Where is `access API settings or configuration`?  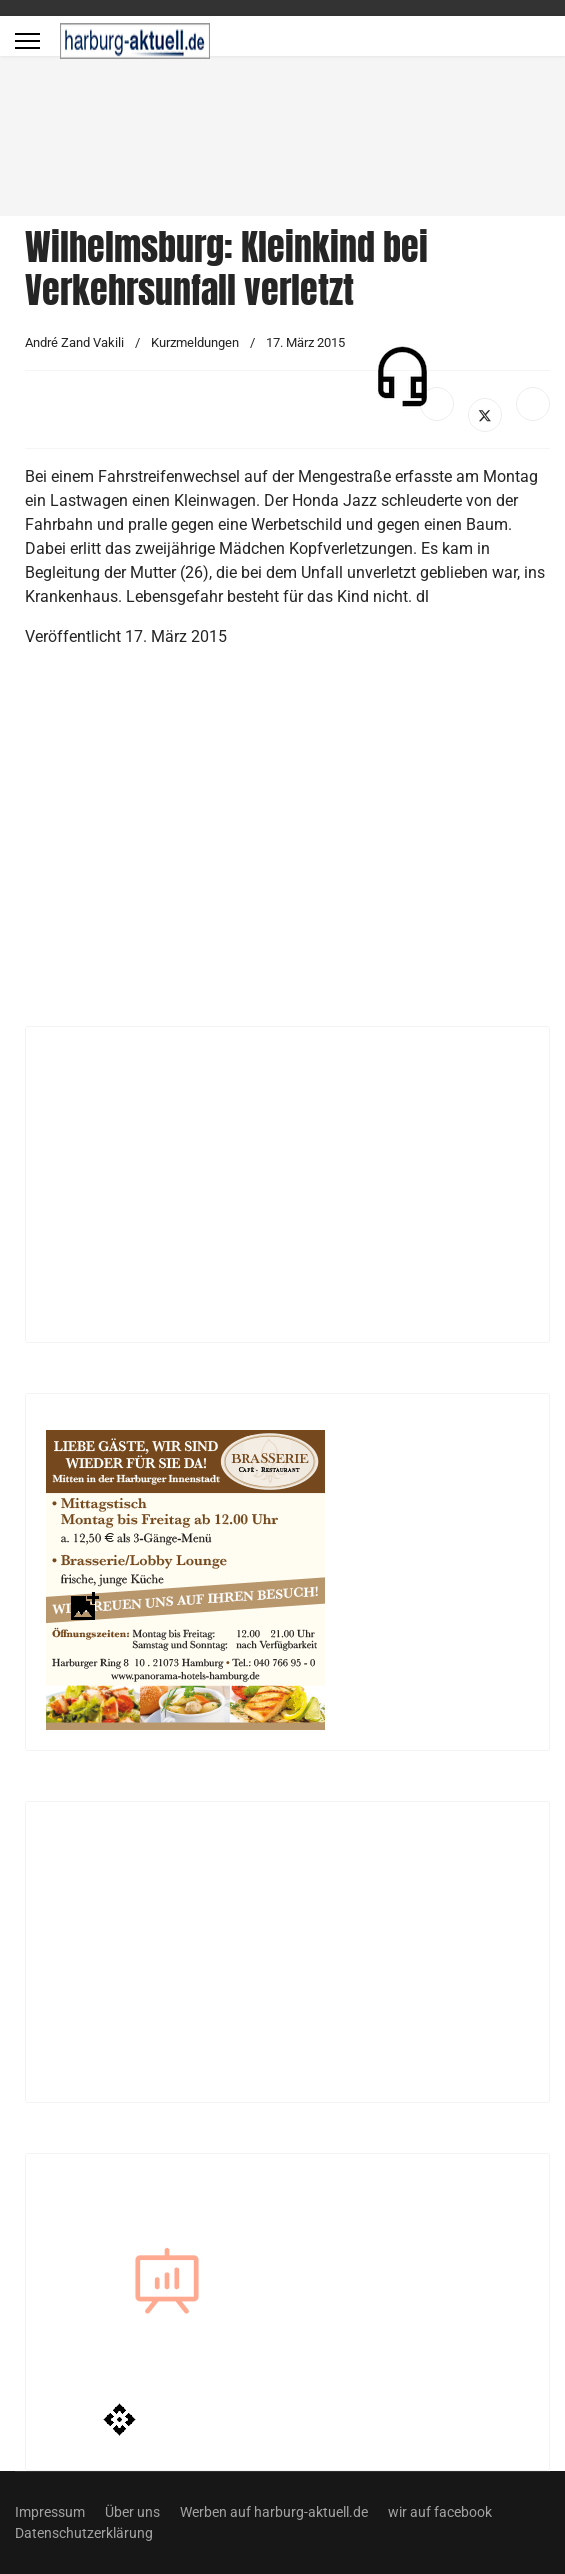
access API settings or configuration is located at coordinates (119, 2419).